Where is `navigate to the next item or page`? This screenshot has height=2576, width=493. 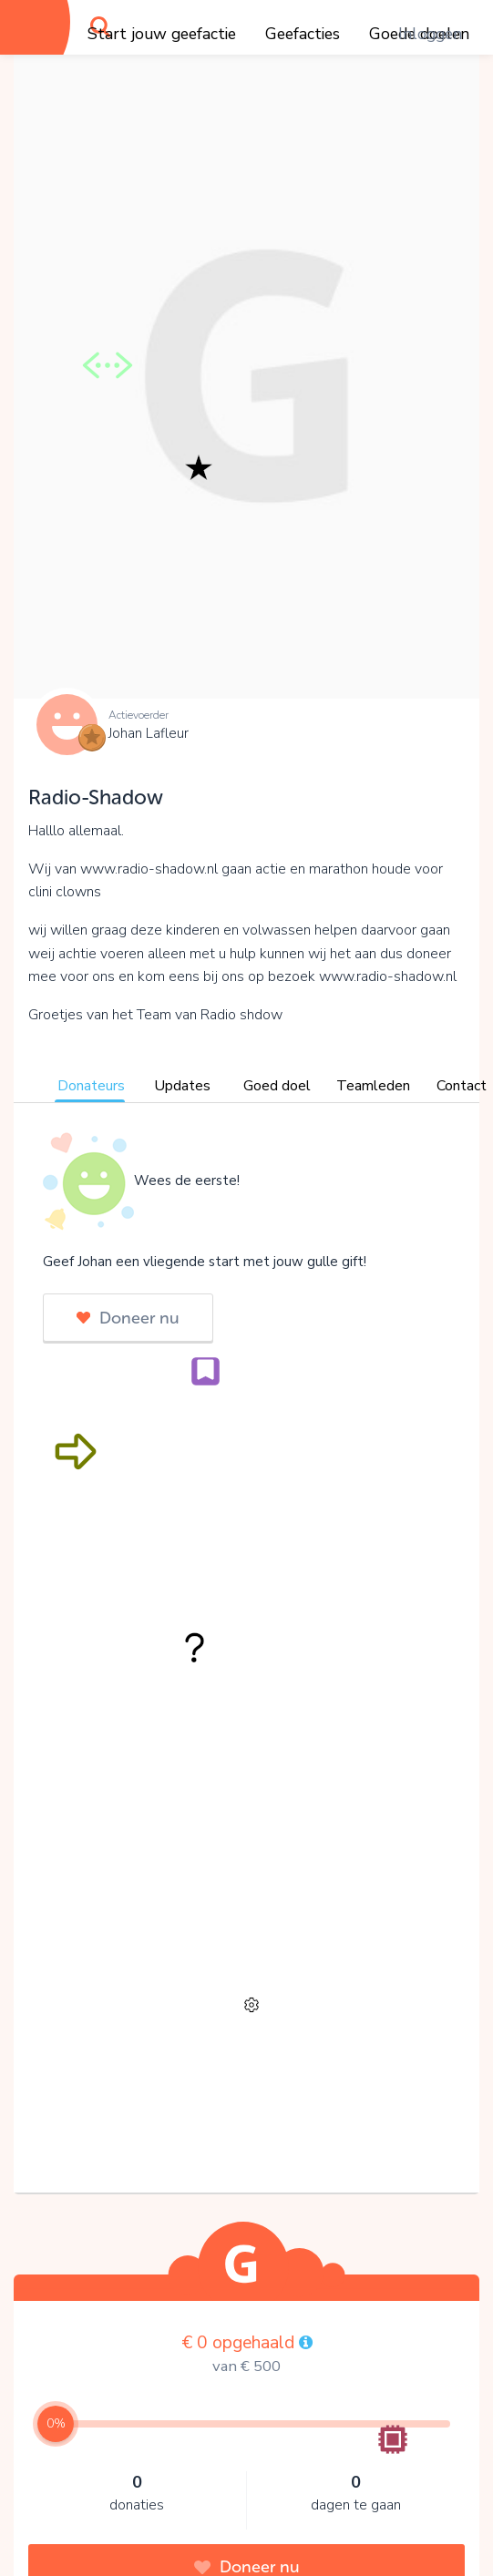
navigate to the next item or page is located at coordinates (76, 1451).